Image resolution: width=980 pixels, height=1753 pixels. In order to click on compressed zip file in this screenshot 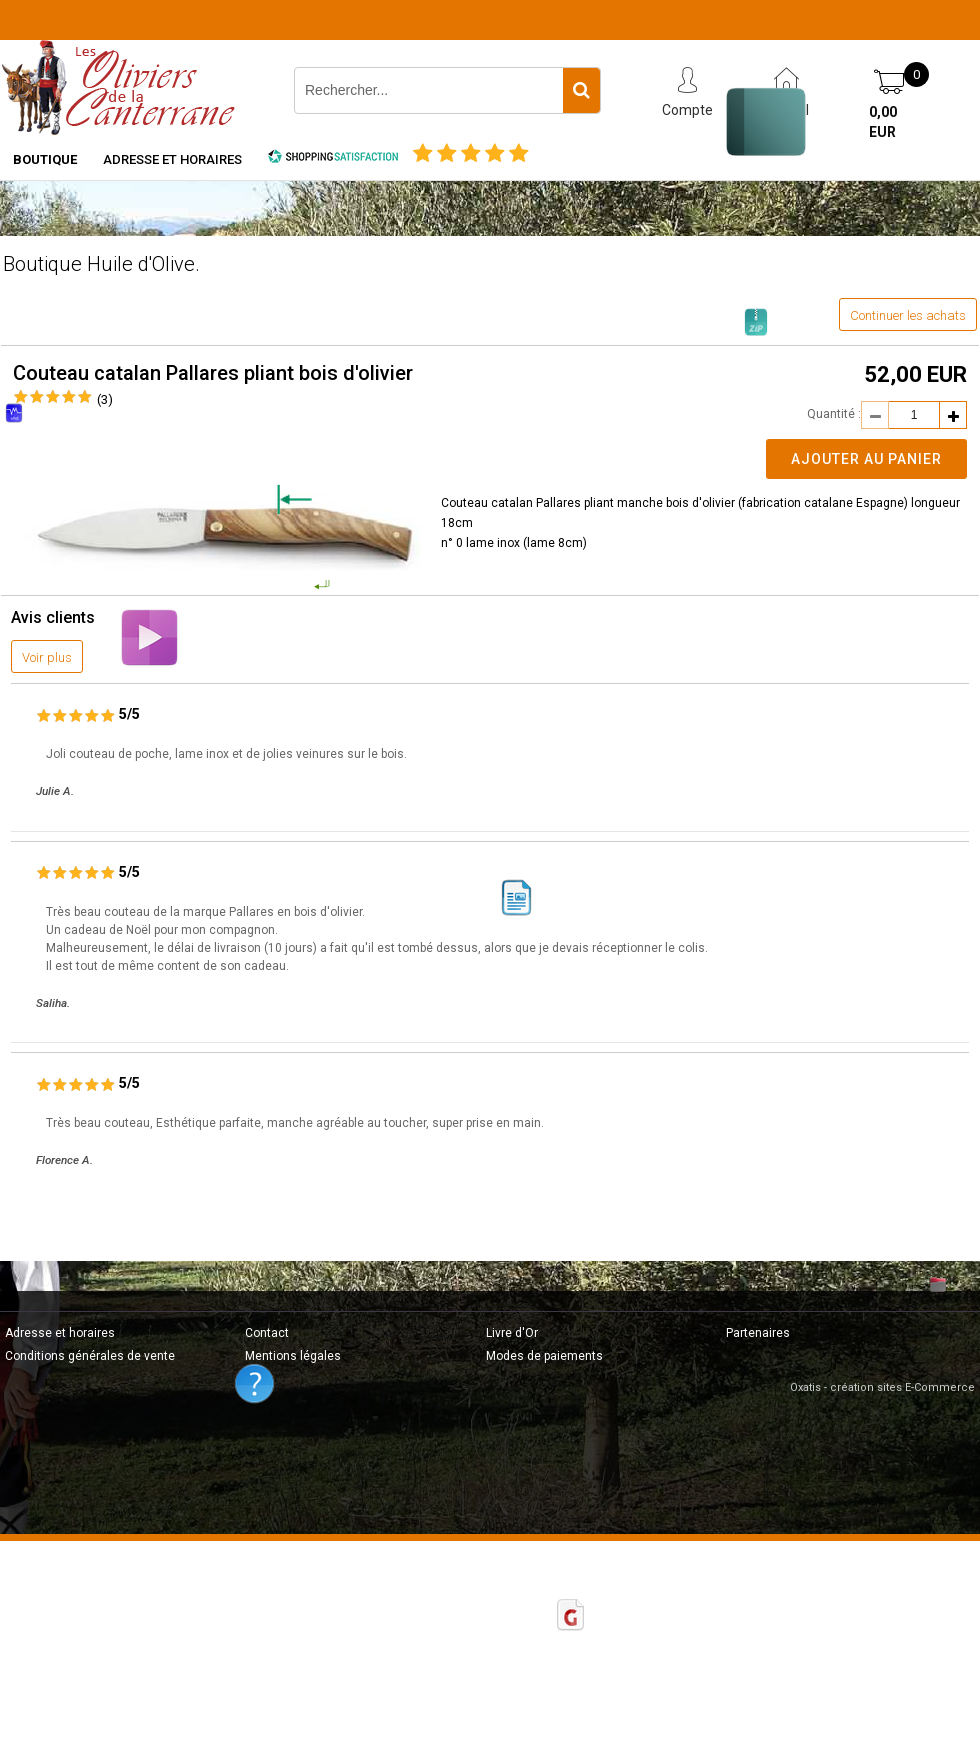, I will do `click(756, 322)`.